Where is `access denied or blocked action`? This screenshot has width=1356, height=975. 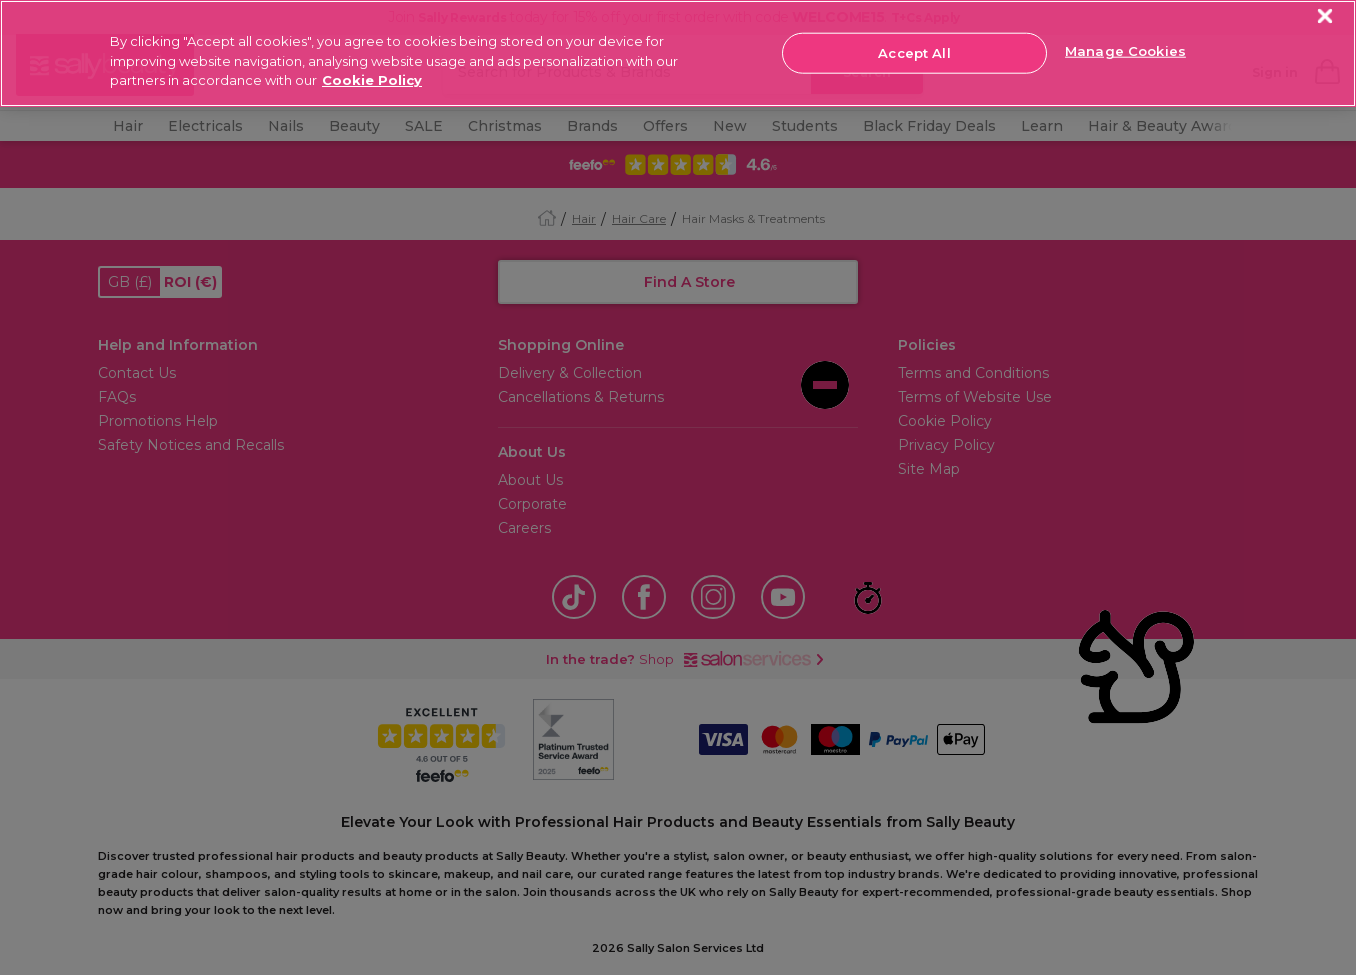 access denied or blocked action is located at coordinates (825, 385).